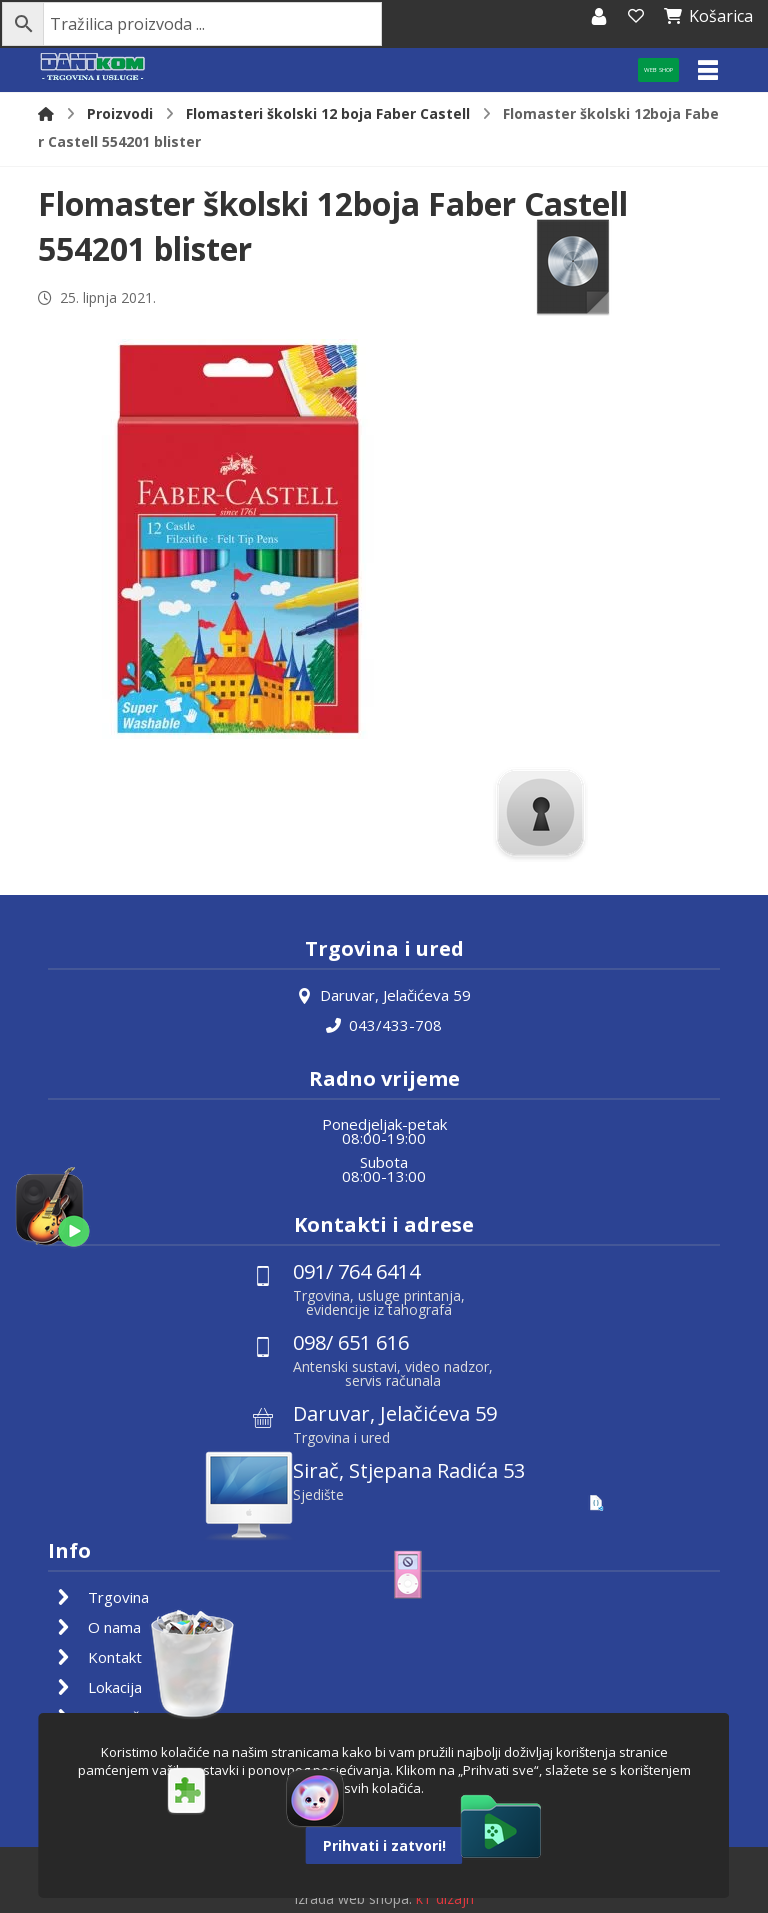 The height and width of the screenshot is (1913, 768). I want to click on folder containing Google Play Games PC app files, so click(500, 1828).